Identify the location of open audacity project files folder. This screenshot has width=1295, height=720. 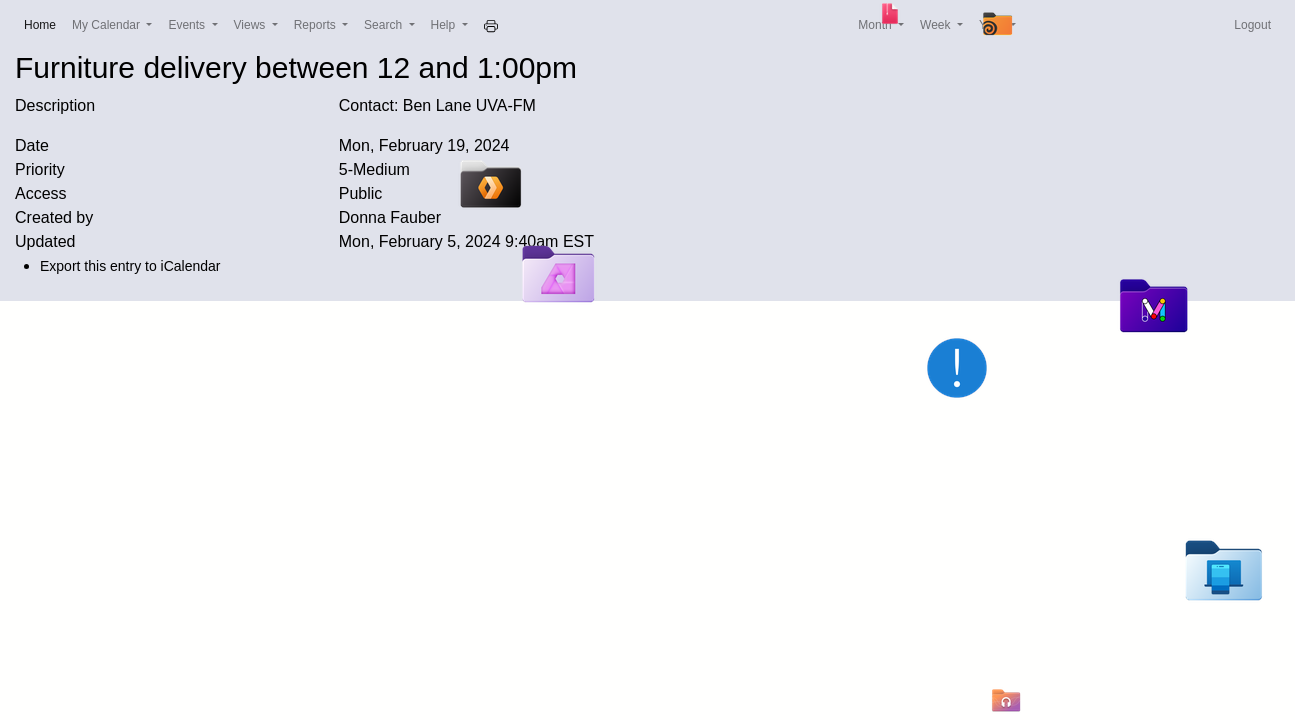
(1006, 701).